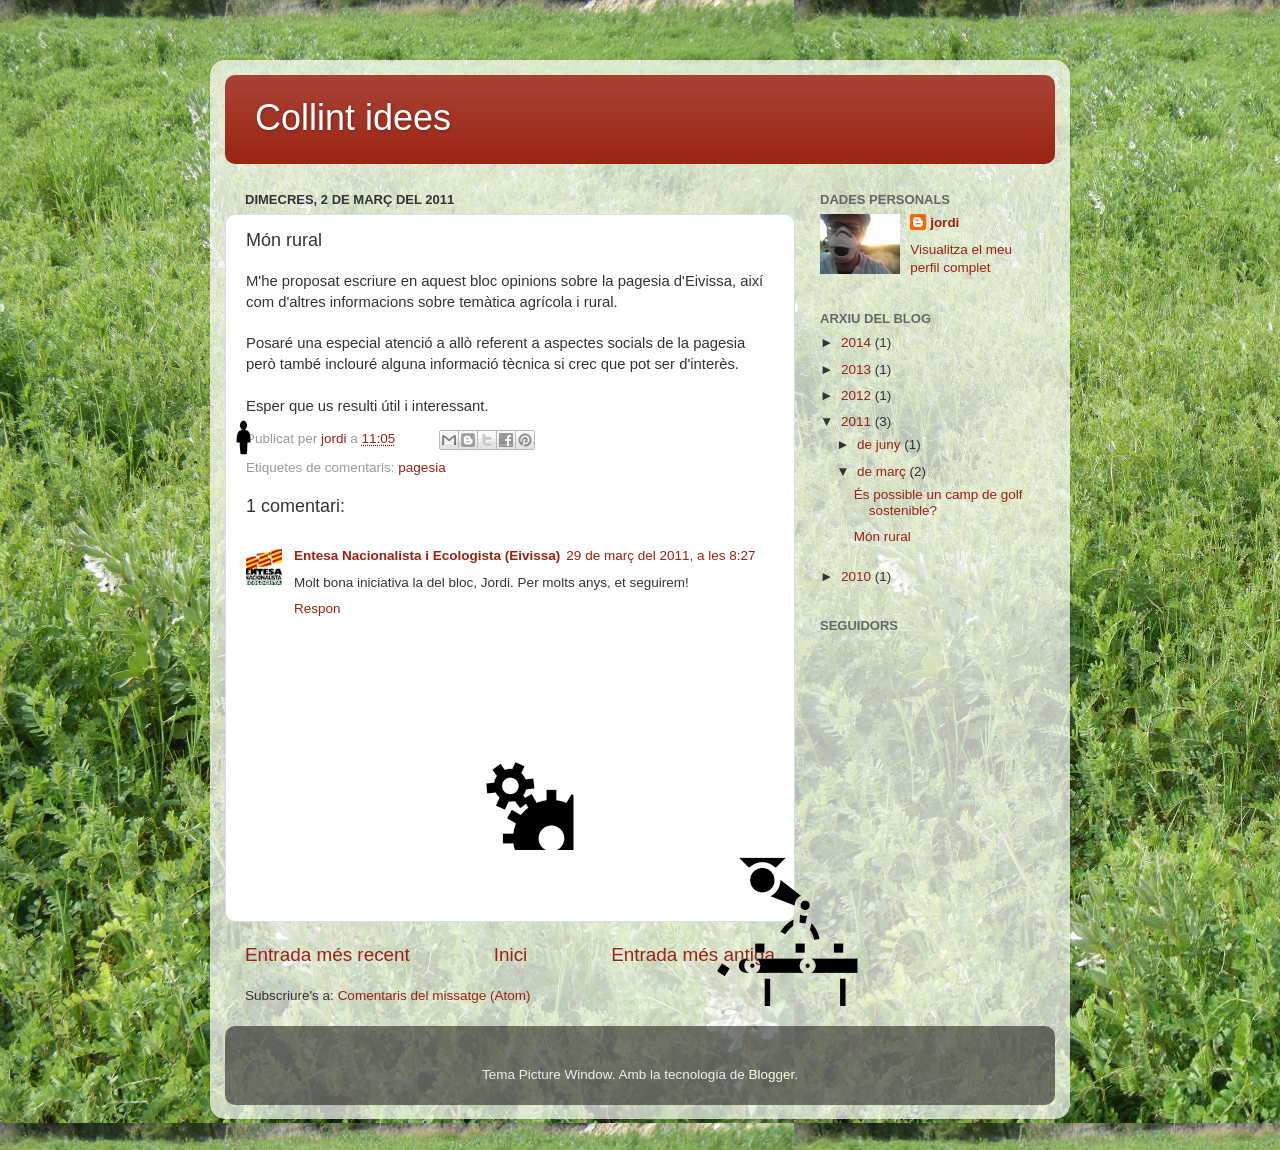  Describe the element at coordinates (782, 930) in the screenshot. I see `access automation or manufacturing settings` at that location.